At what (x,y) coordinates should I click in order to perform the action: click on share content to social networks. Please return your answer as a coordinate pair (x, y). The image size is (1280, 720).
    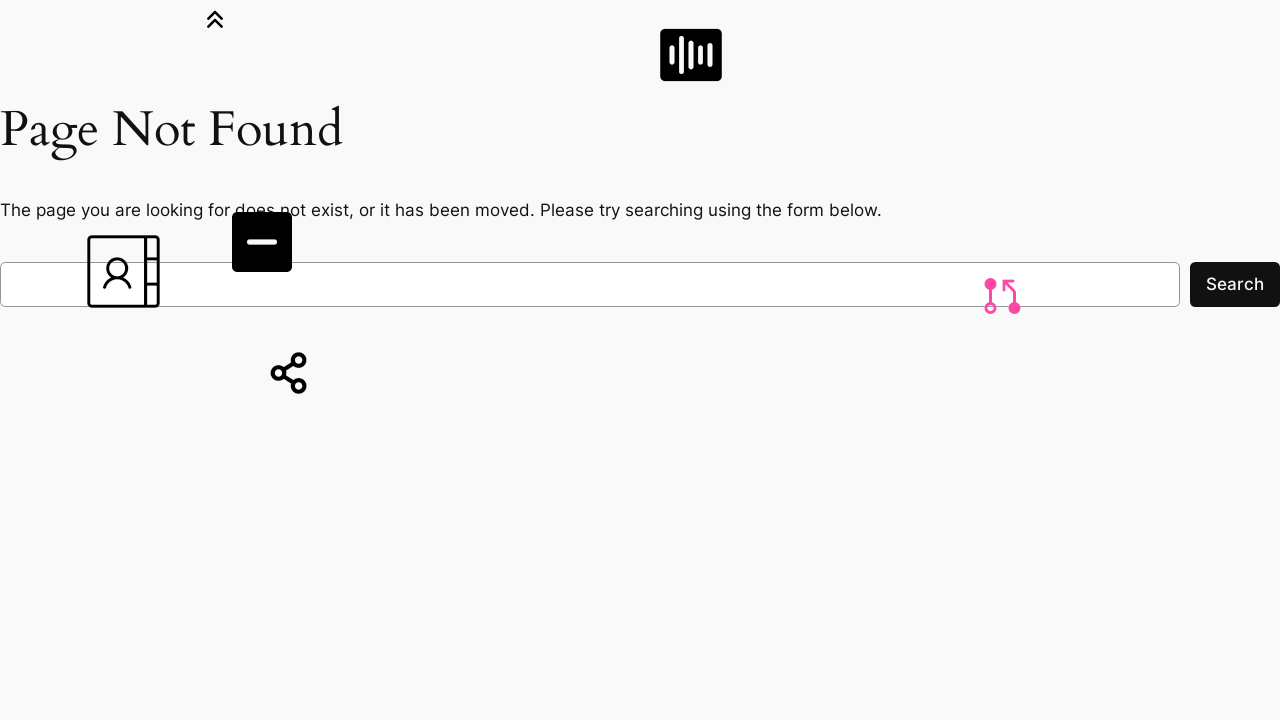
    Looking at the image, I should click on (290, 373).